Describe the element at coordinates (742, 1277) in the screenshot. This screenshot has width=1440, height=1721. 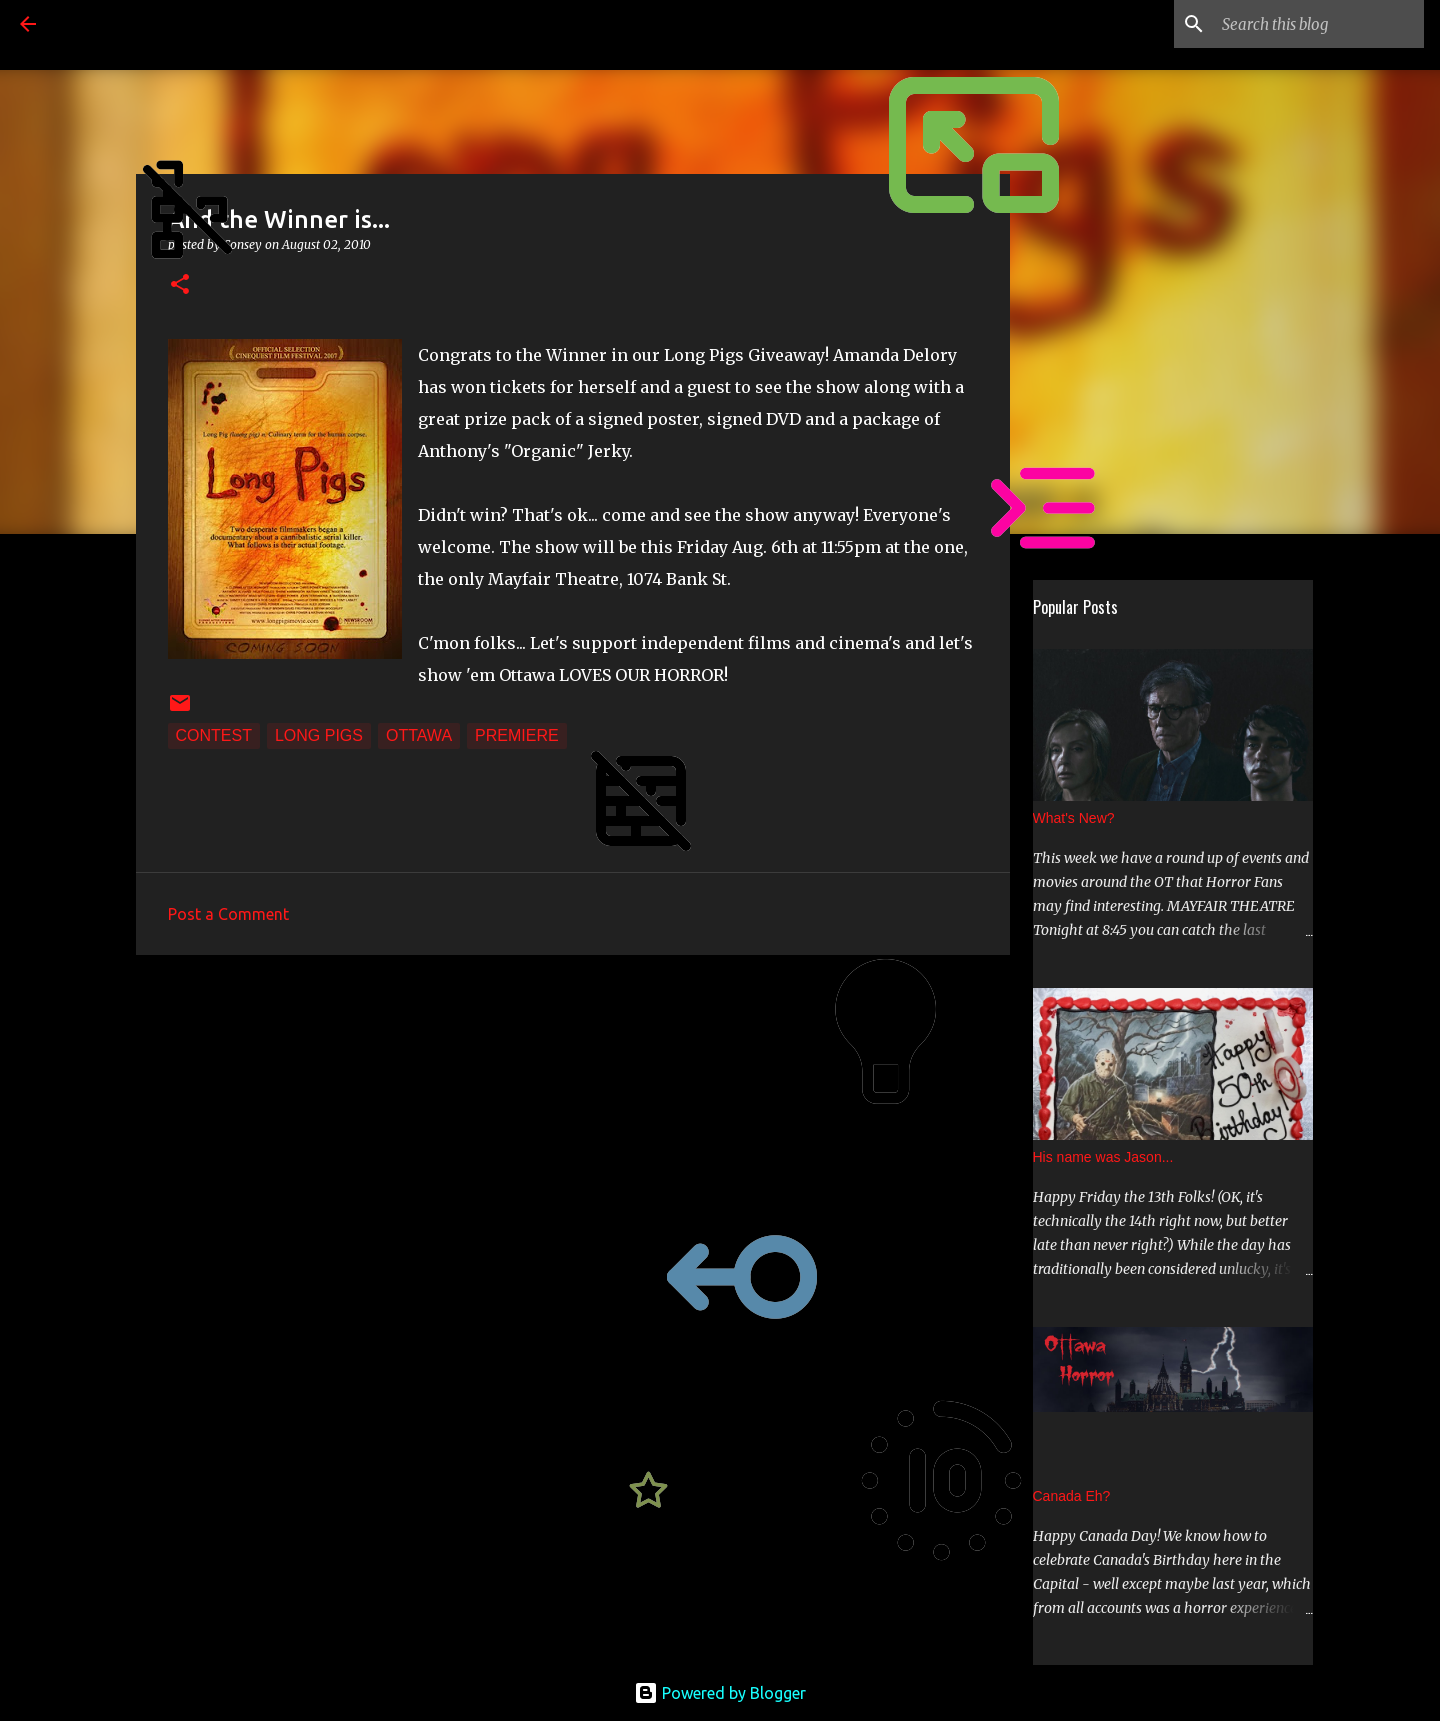
I see `swipe left to dismiss or navigate back` at that location.